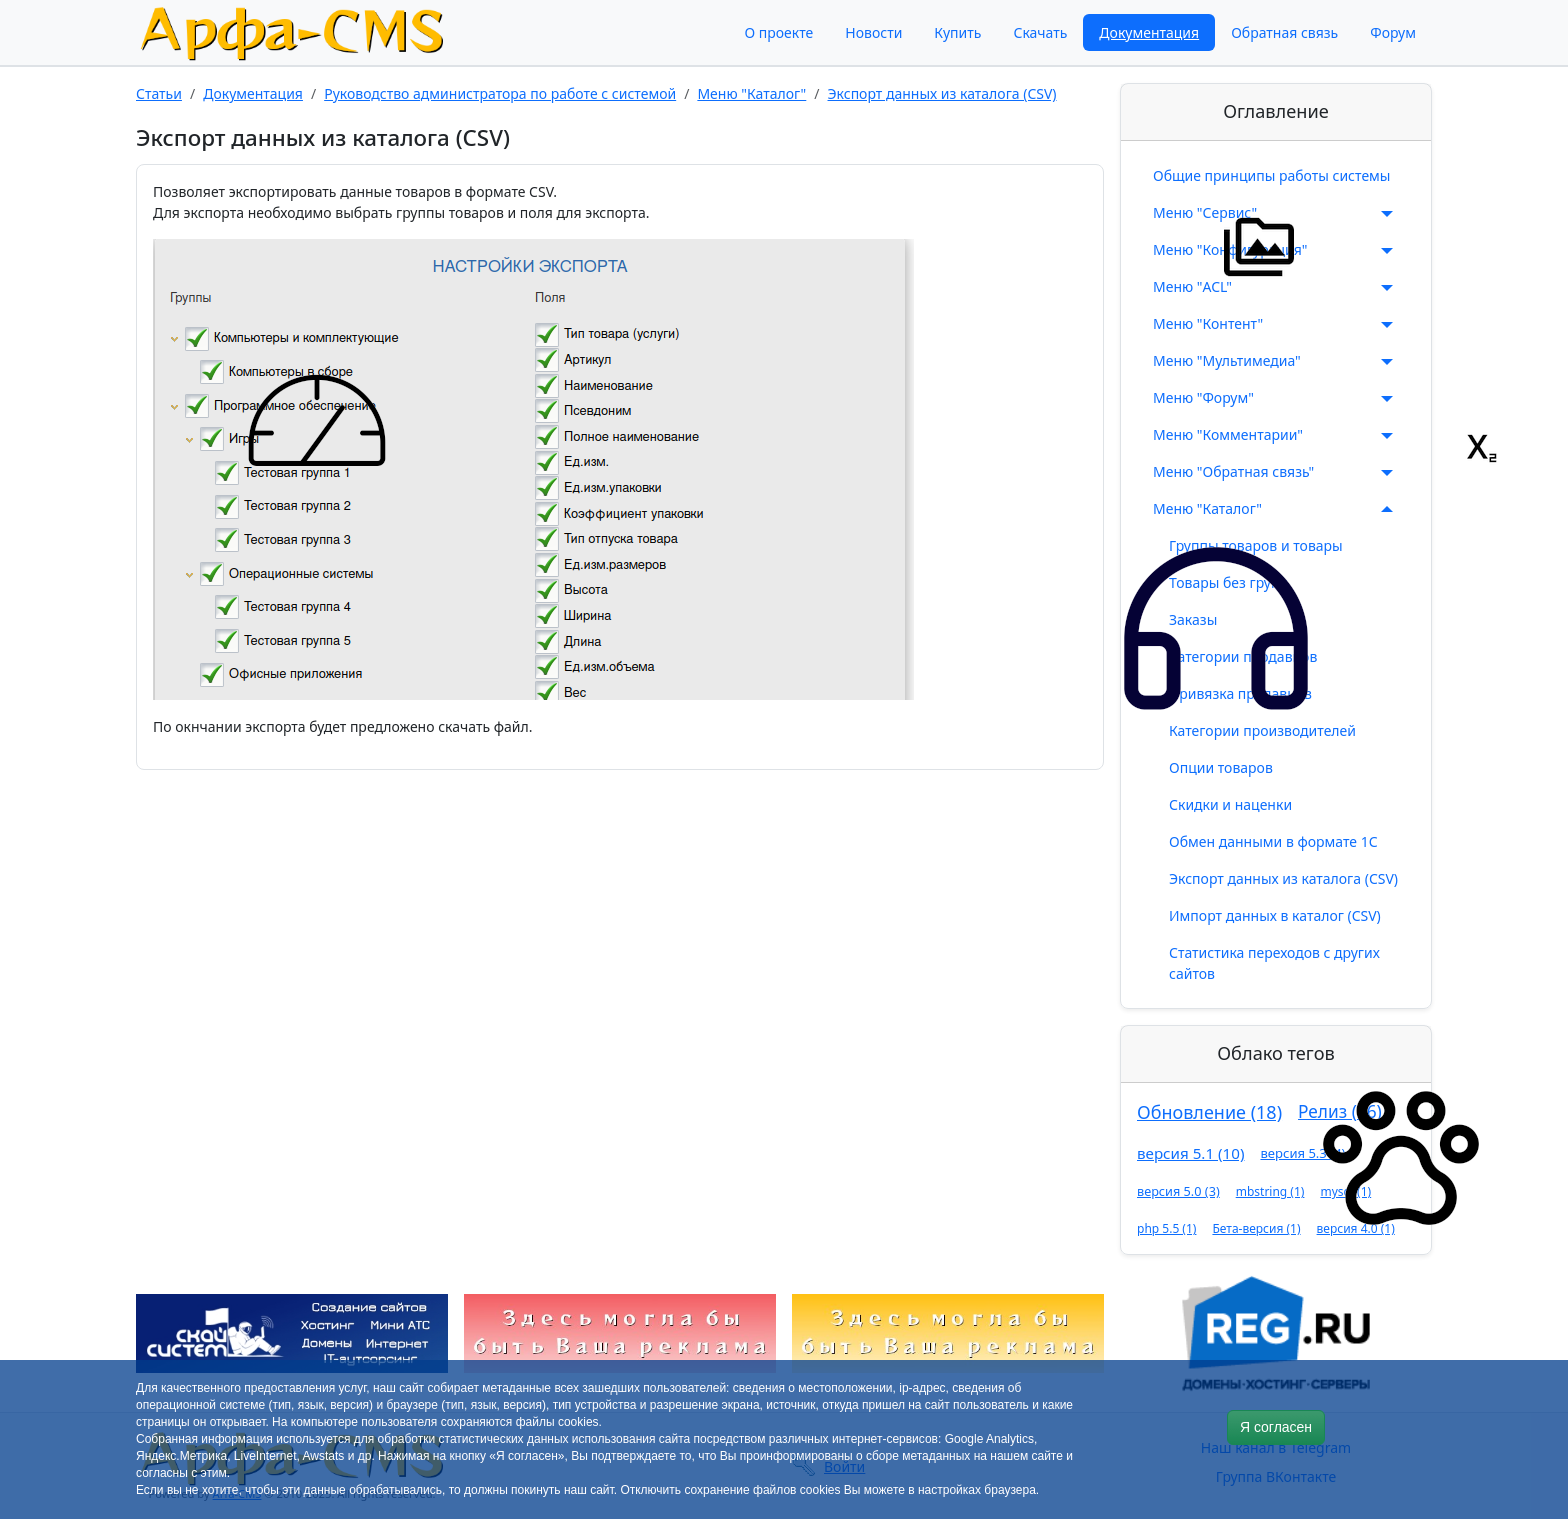 The width and height of the screenshot is (1568, 1519). I want to click on view performance or speed metrics, so click(317, 428).